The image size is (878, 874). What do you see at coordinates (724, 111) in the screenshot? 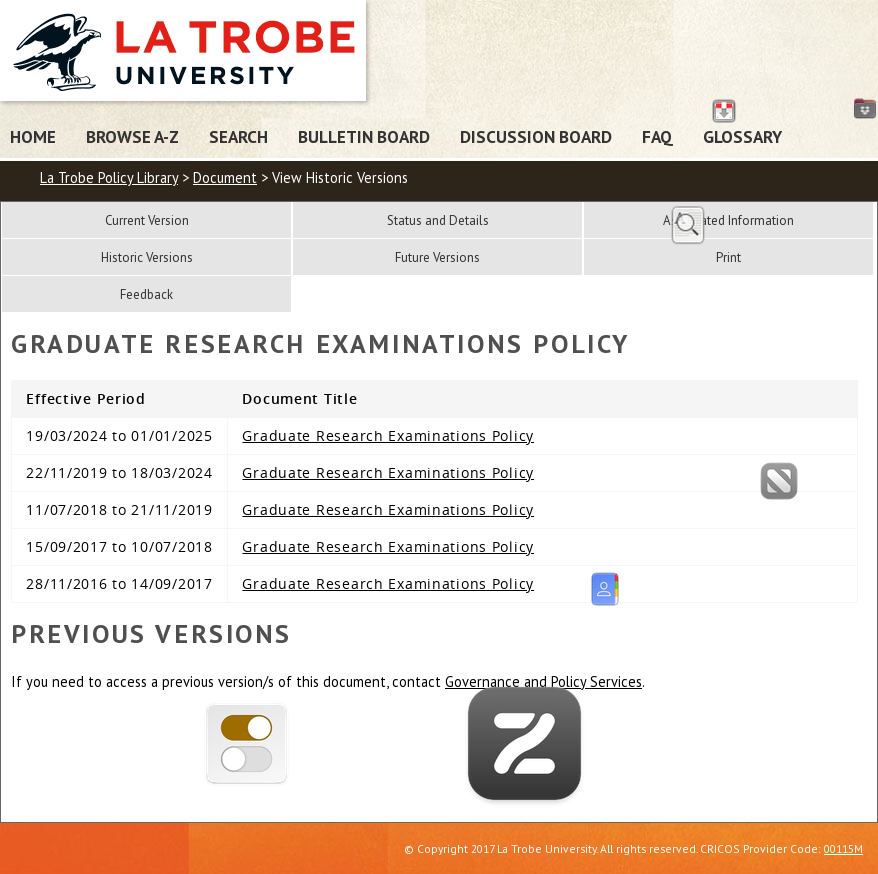
I see `open Transmission BitTorrent client` at bounding box center [724, 111].